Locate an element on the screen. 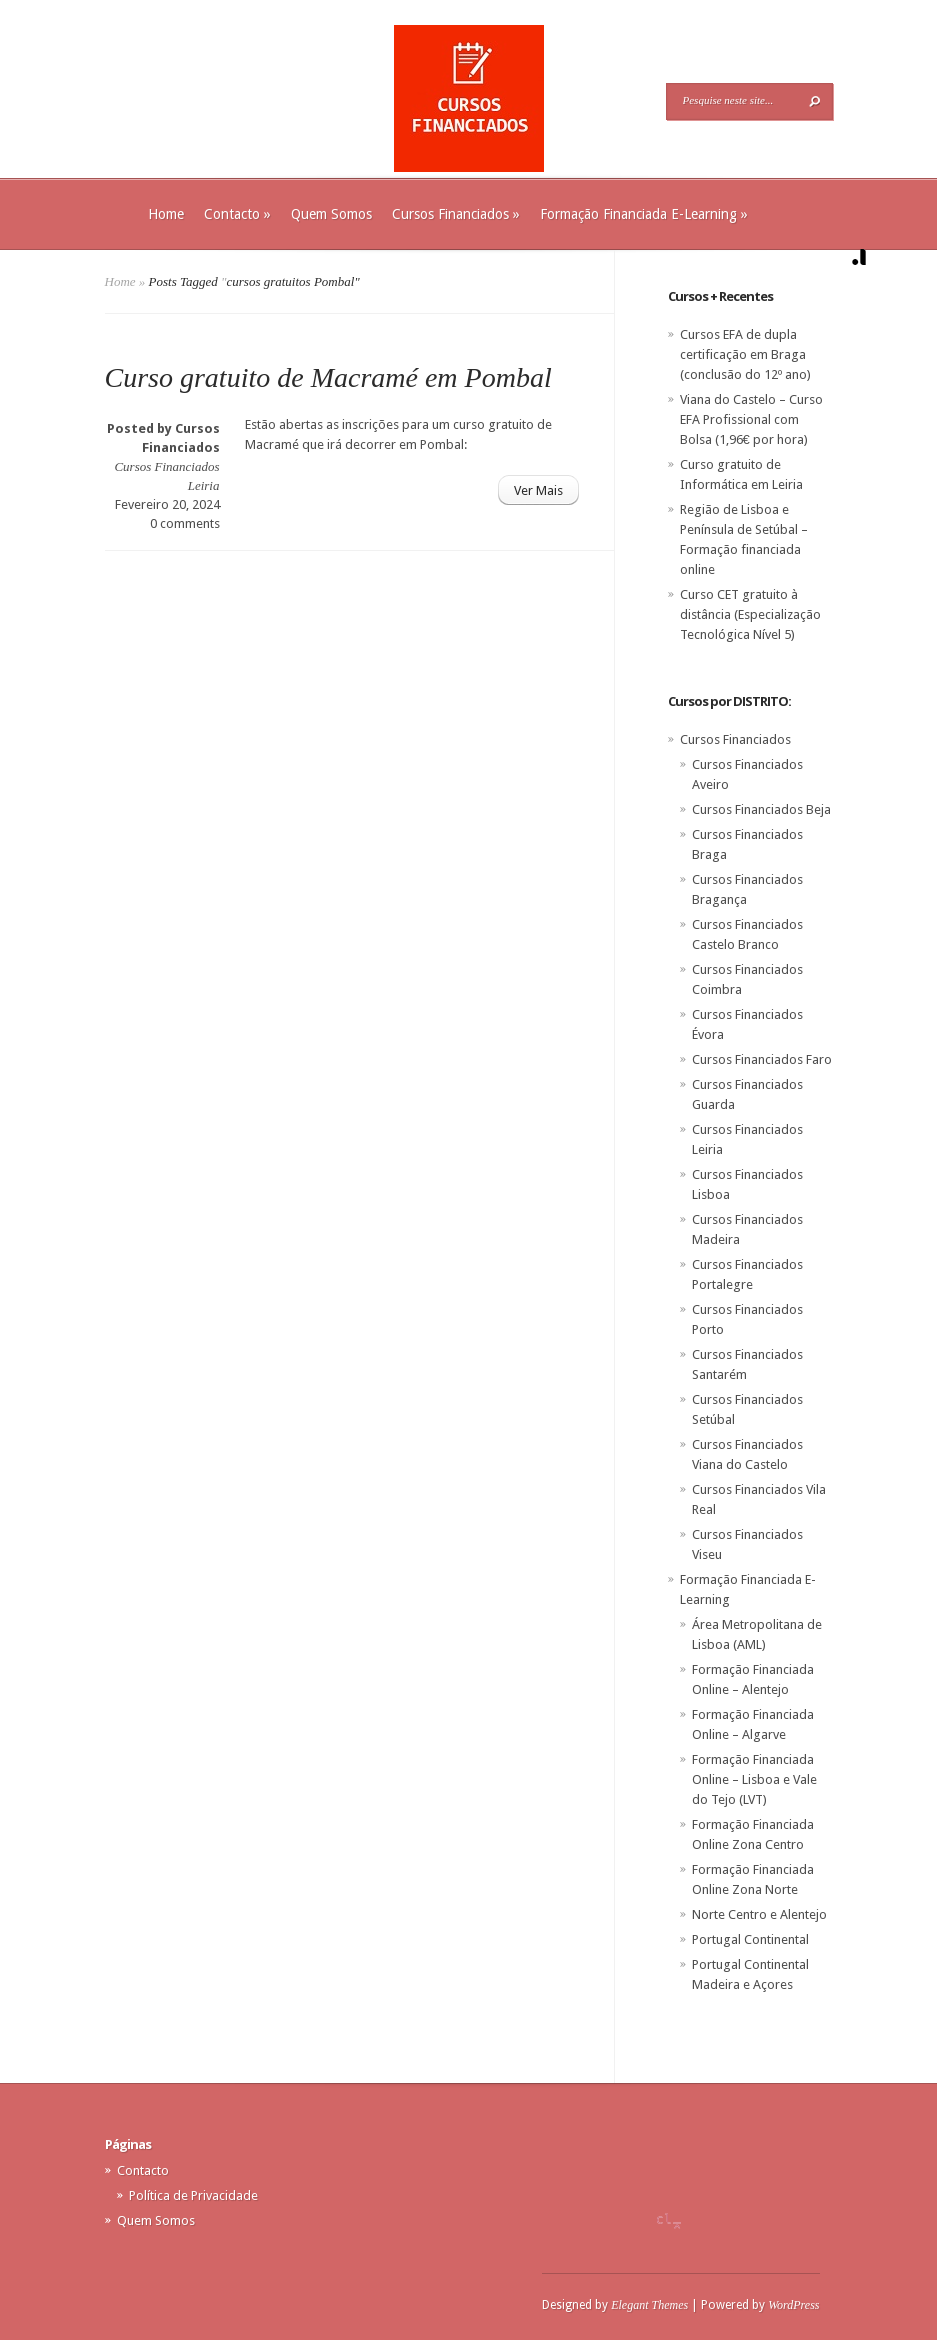 The image size is (937, 2340). visit dunked portfolio website is located at coordinates (859, 257).